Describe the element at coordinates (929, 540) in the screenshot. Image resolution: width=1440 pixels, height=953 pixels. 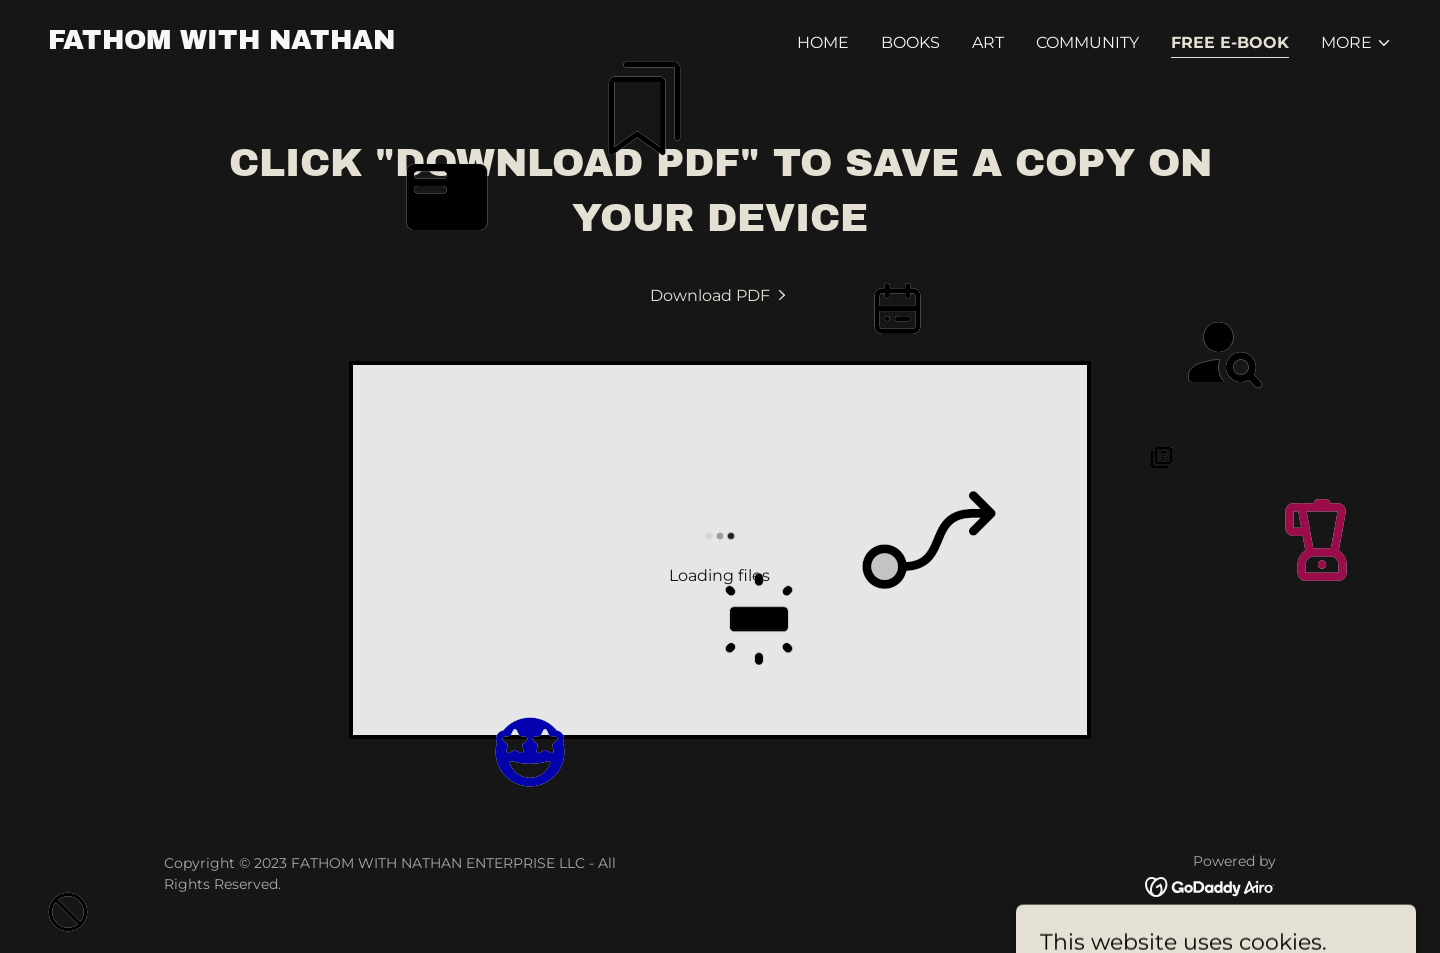
I see `indicates a workflow or process flow direction` at that location.